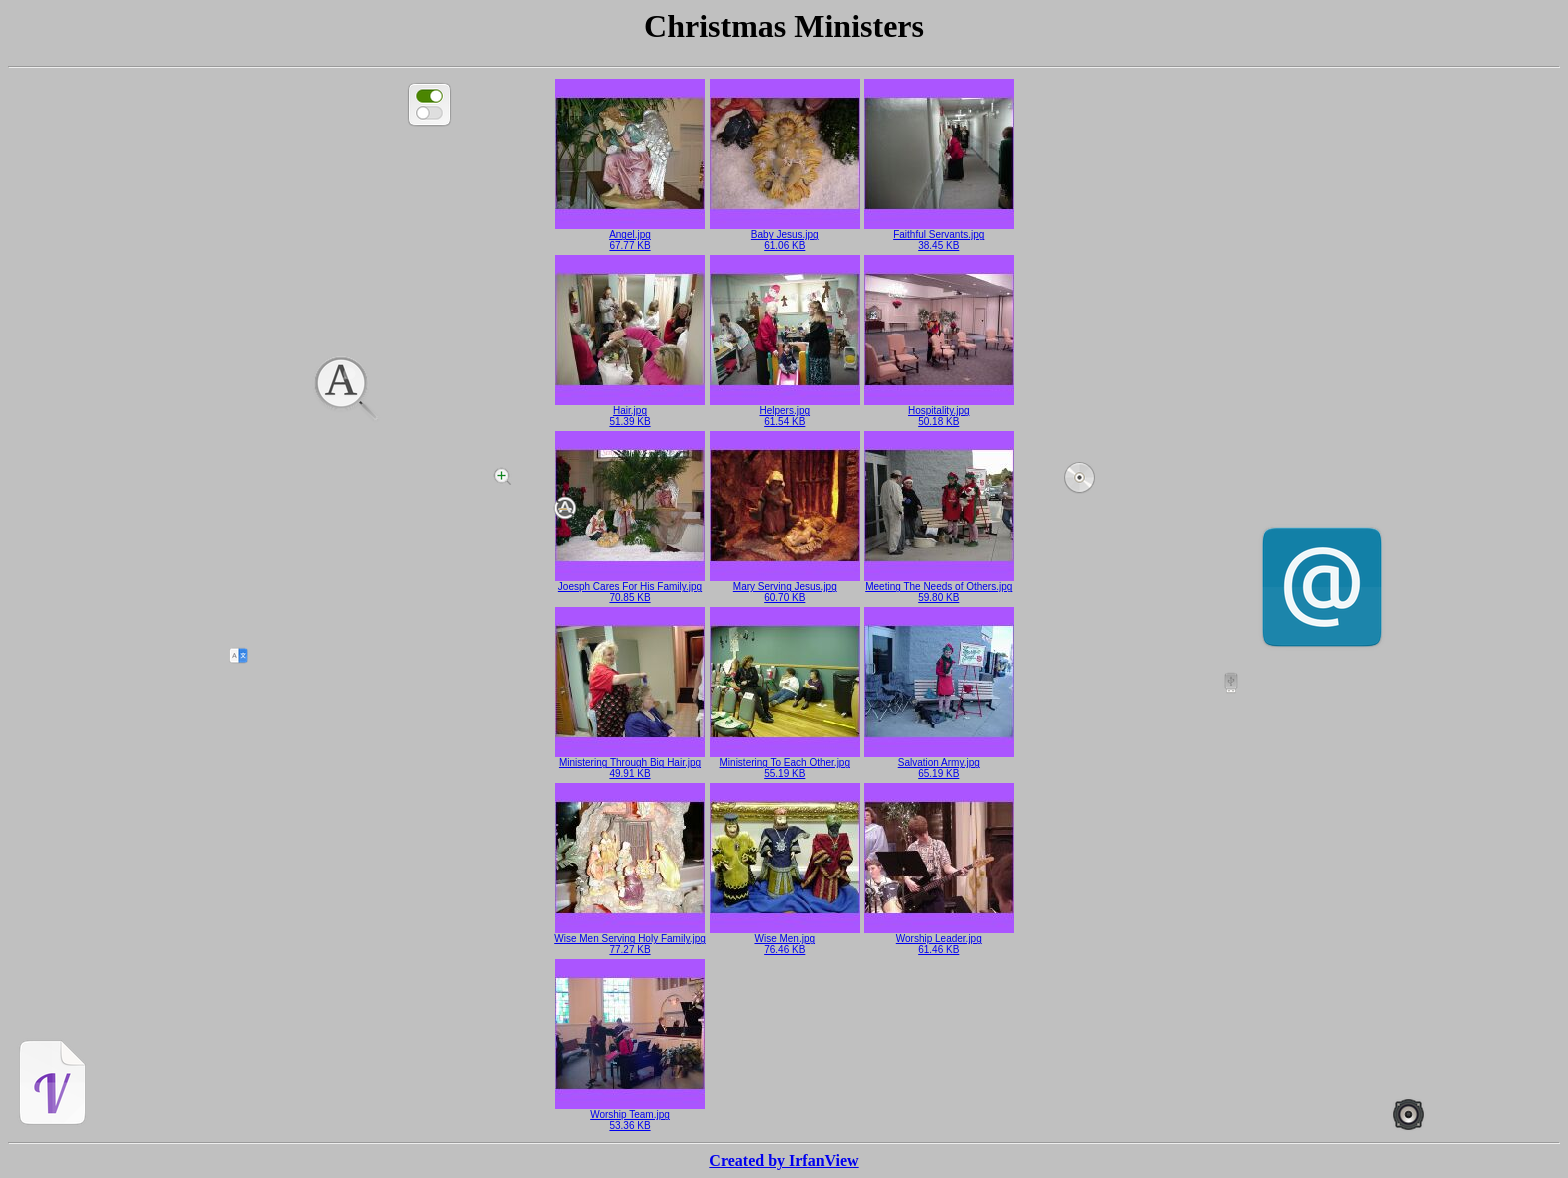  What do you see at coordinates (1322, 587) in the screenshot?
I see `manage online accounts and connected services` at bounding box center [1322, 587].